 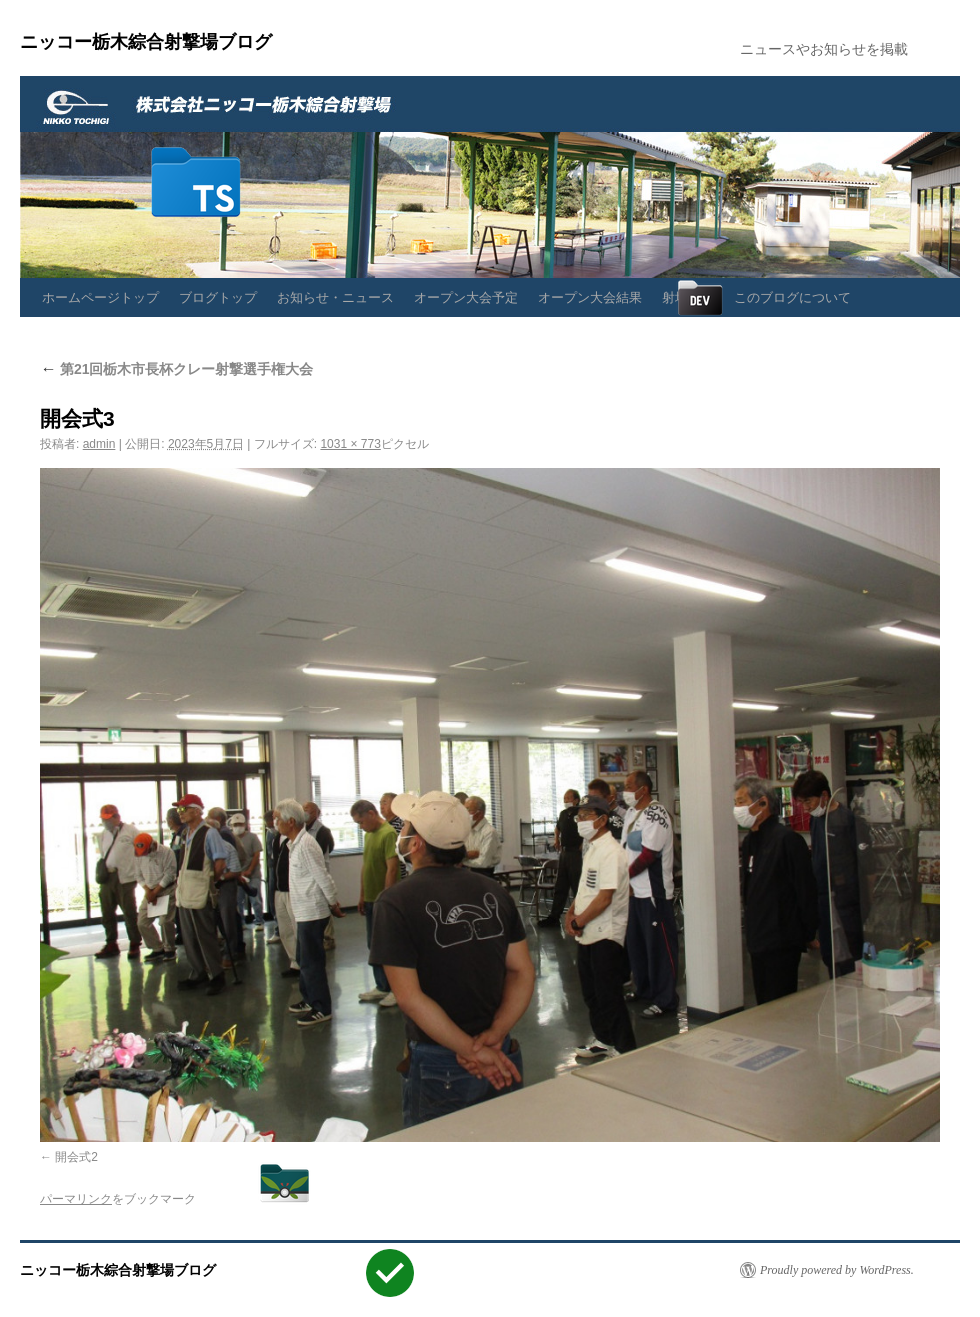 What do you see at coordinates (284, 1184) in the screenshot?
I see `open folder containing pokémon park ball game files` at bounding box center [284, 1184].